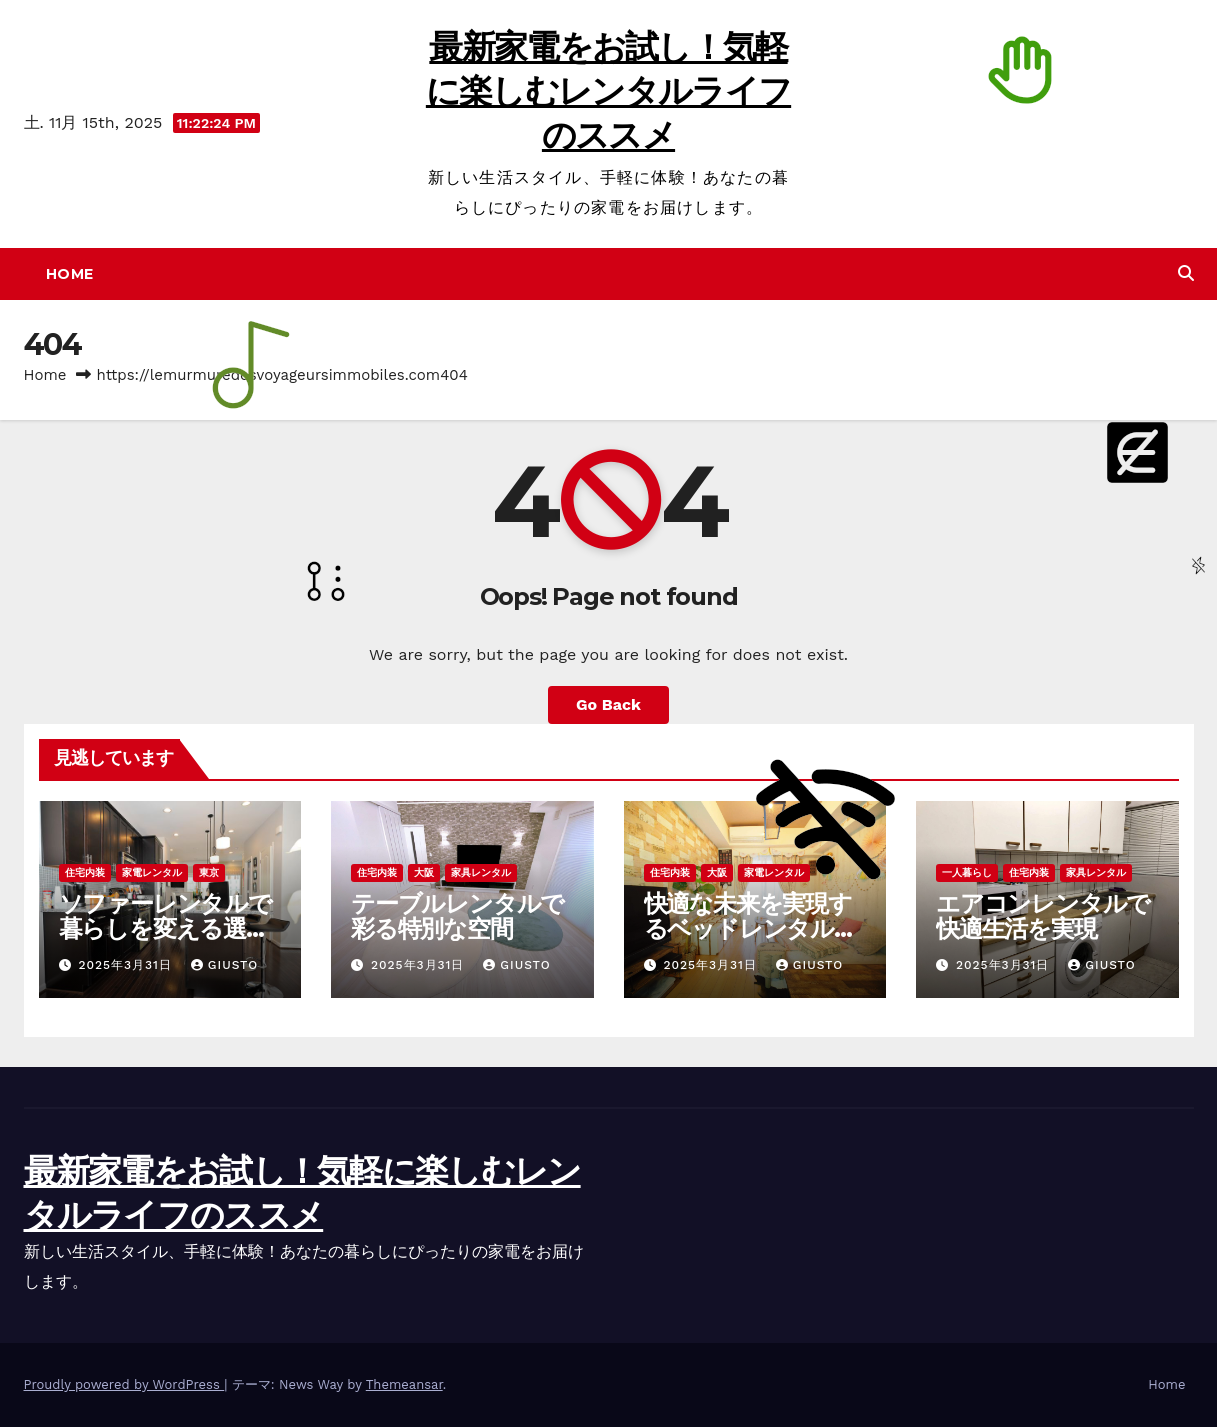  I want to click on indicates item is not part of a set or group, so click(1137, 452).